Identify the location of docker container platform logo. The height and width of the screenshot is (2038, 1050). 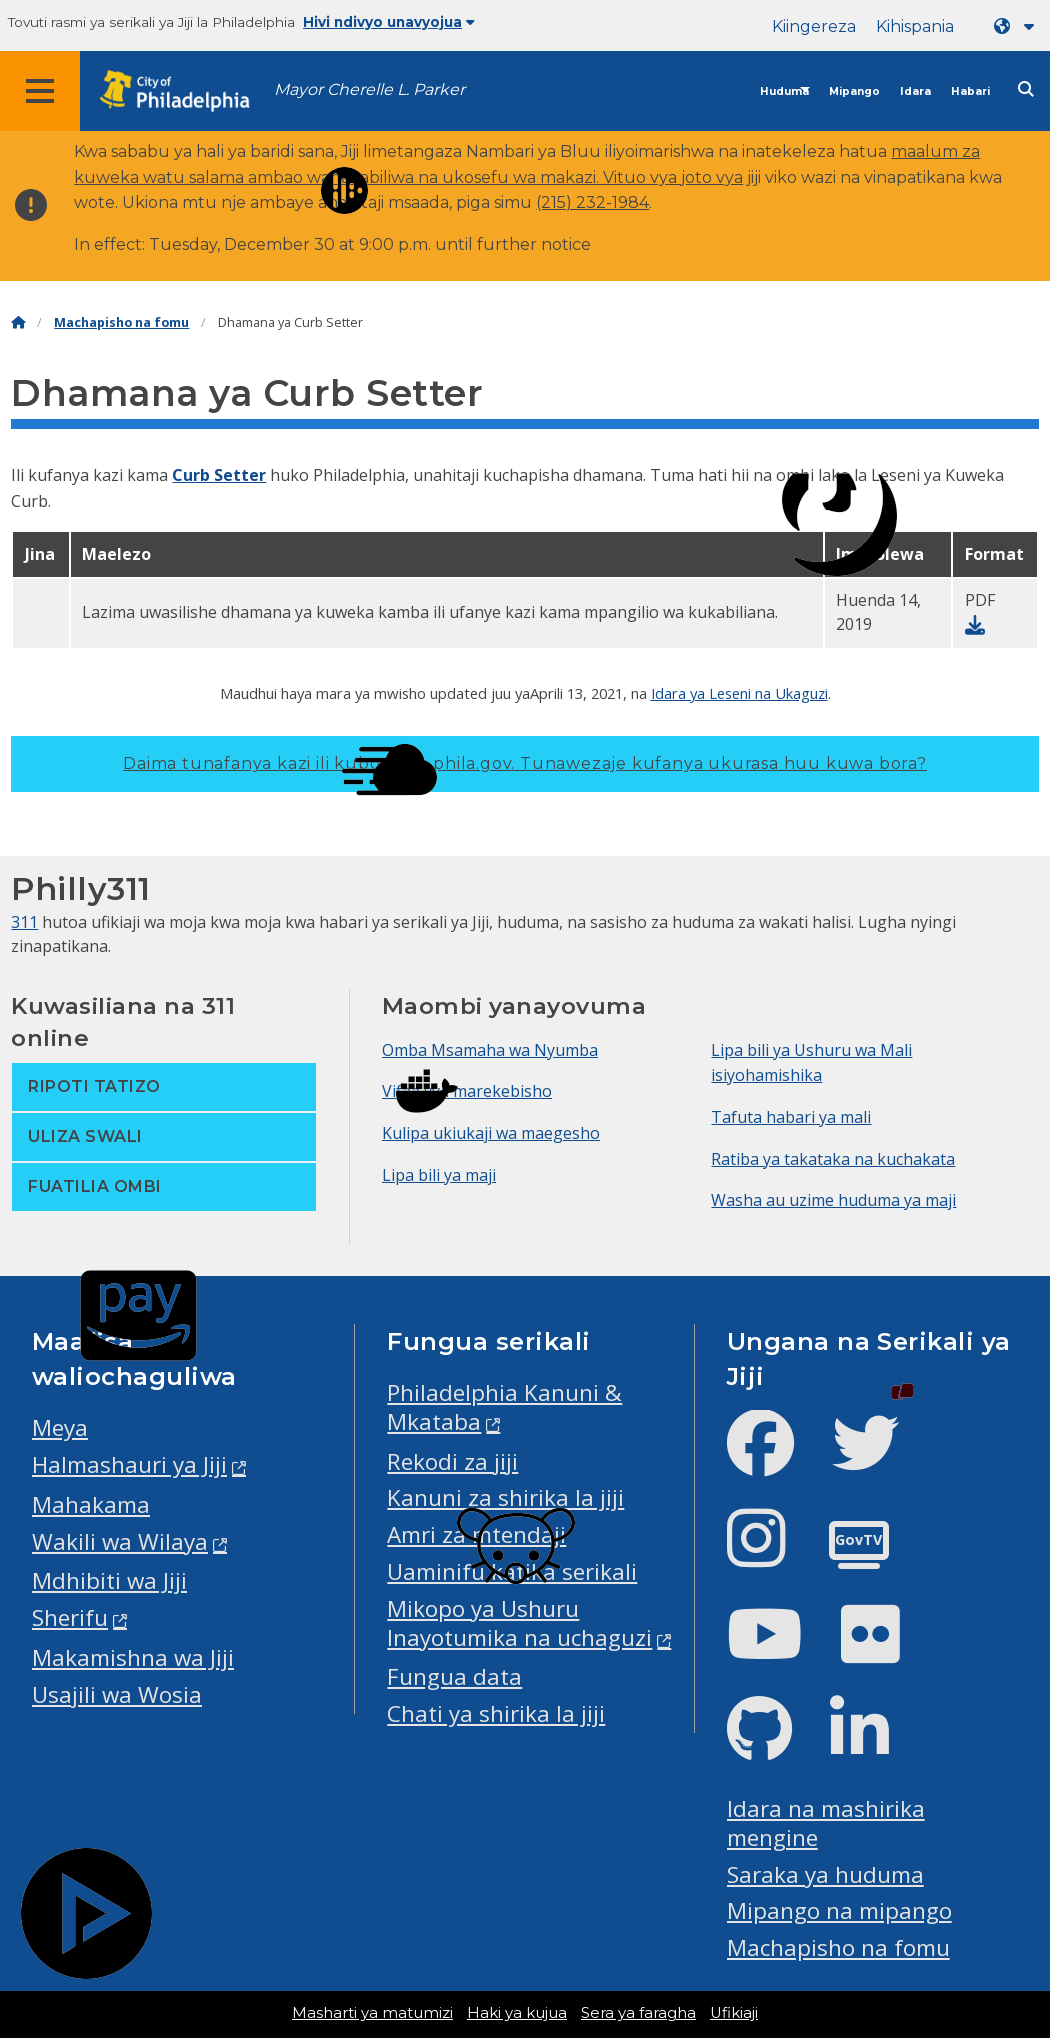
(427, 1091).